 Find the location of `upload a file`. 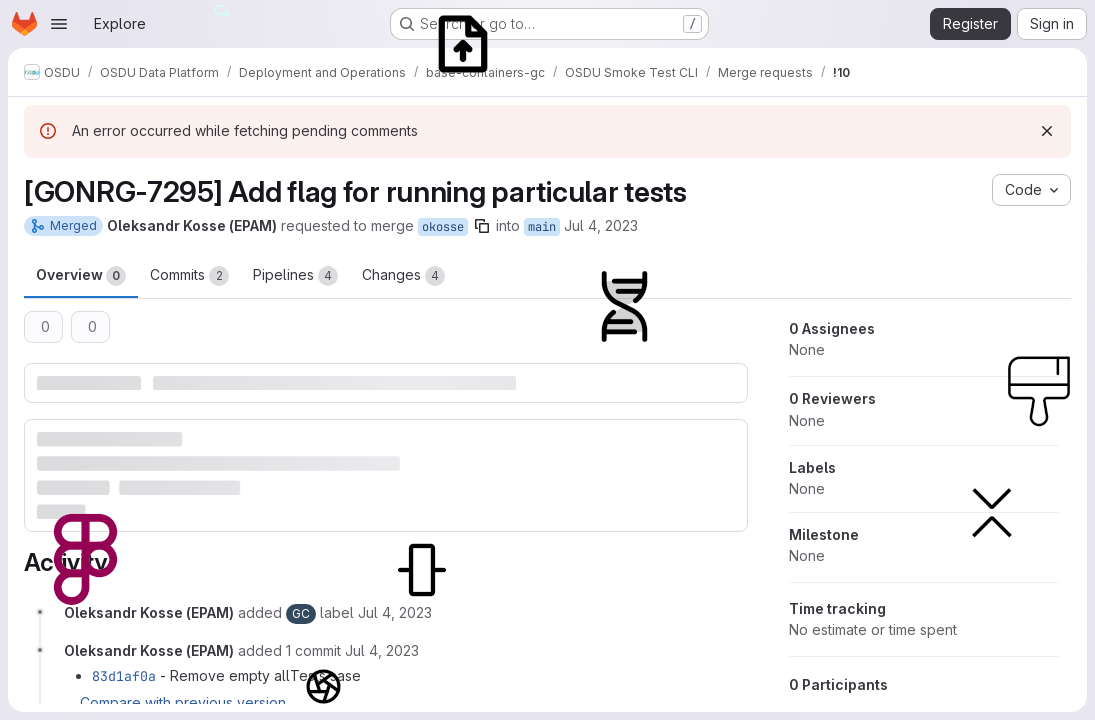

upload a file is located at coordinates (463, 44).